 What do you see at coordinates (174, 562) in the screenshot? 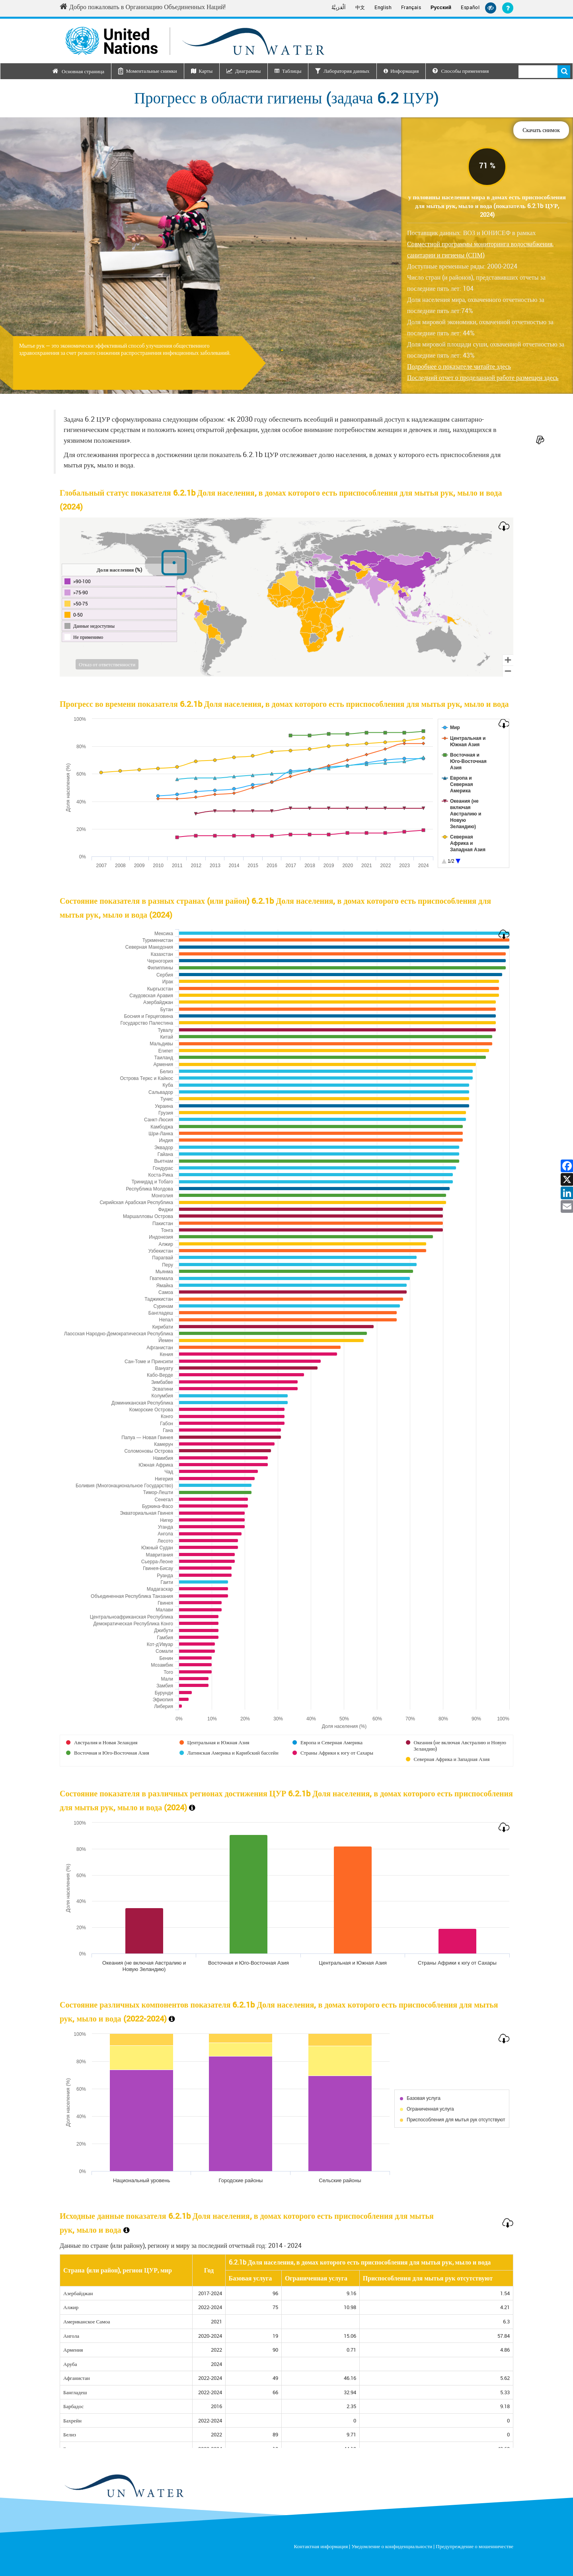
I see `indicates a random selection or dice roll result of one` at bounding box center [174, 562].